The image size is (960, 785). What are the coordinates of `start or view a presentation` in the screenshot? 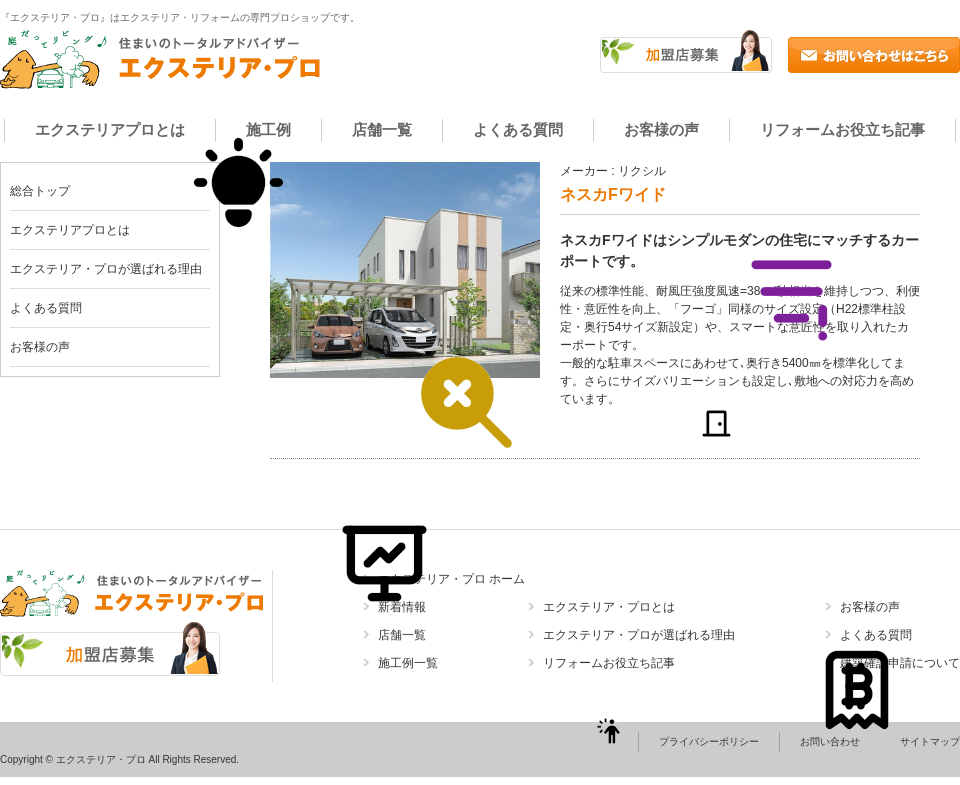 It's located at (384, 563).